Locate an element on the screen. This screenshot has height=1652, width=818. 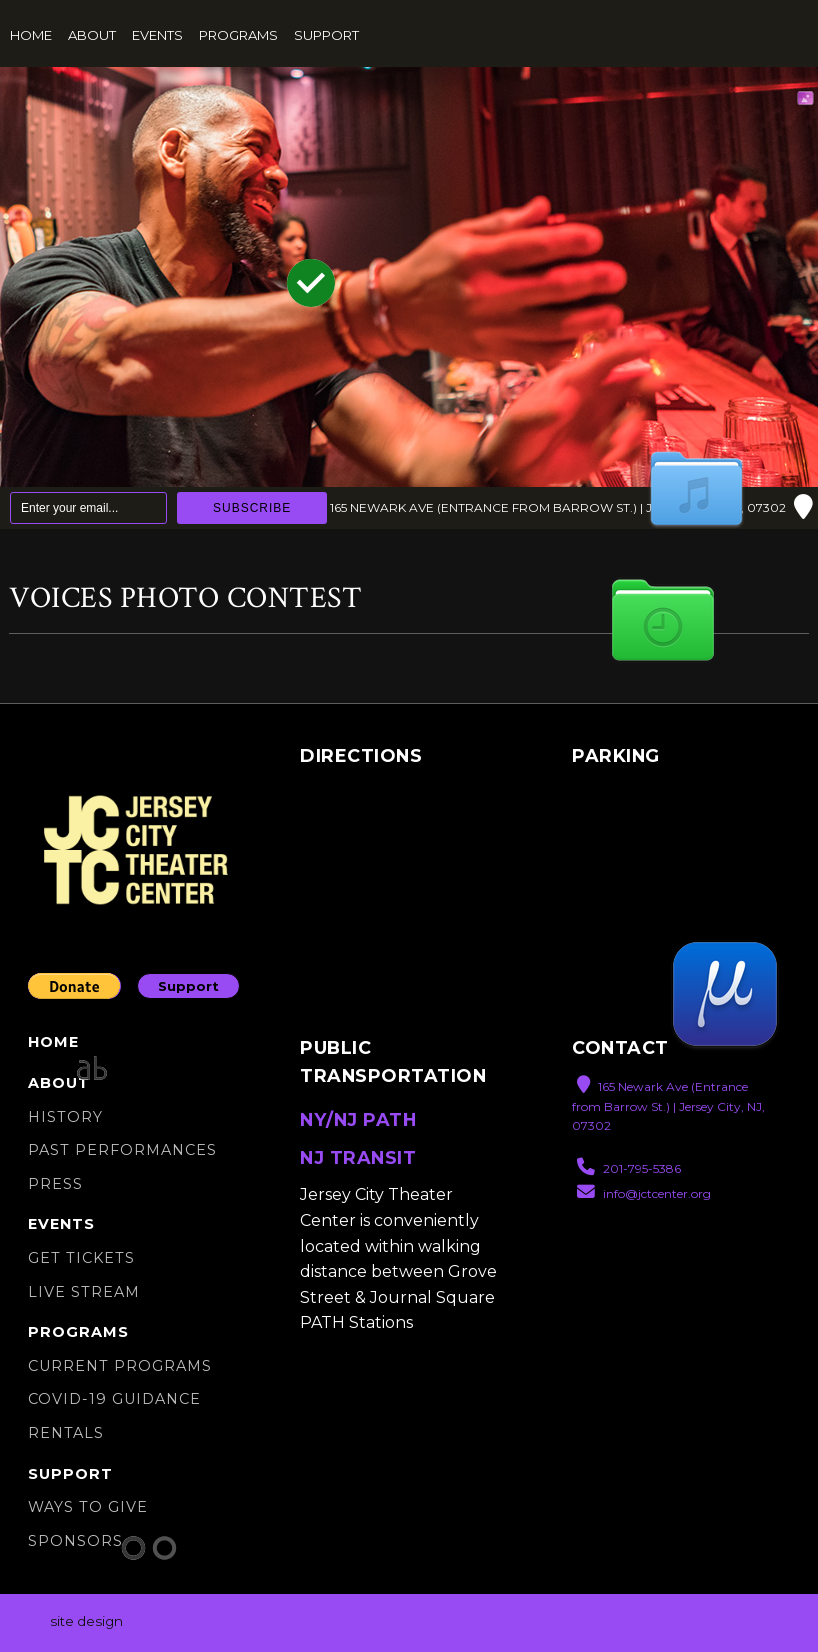
open the Micro app is located at coordinates (725, 994).